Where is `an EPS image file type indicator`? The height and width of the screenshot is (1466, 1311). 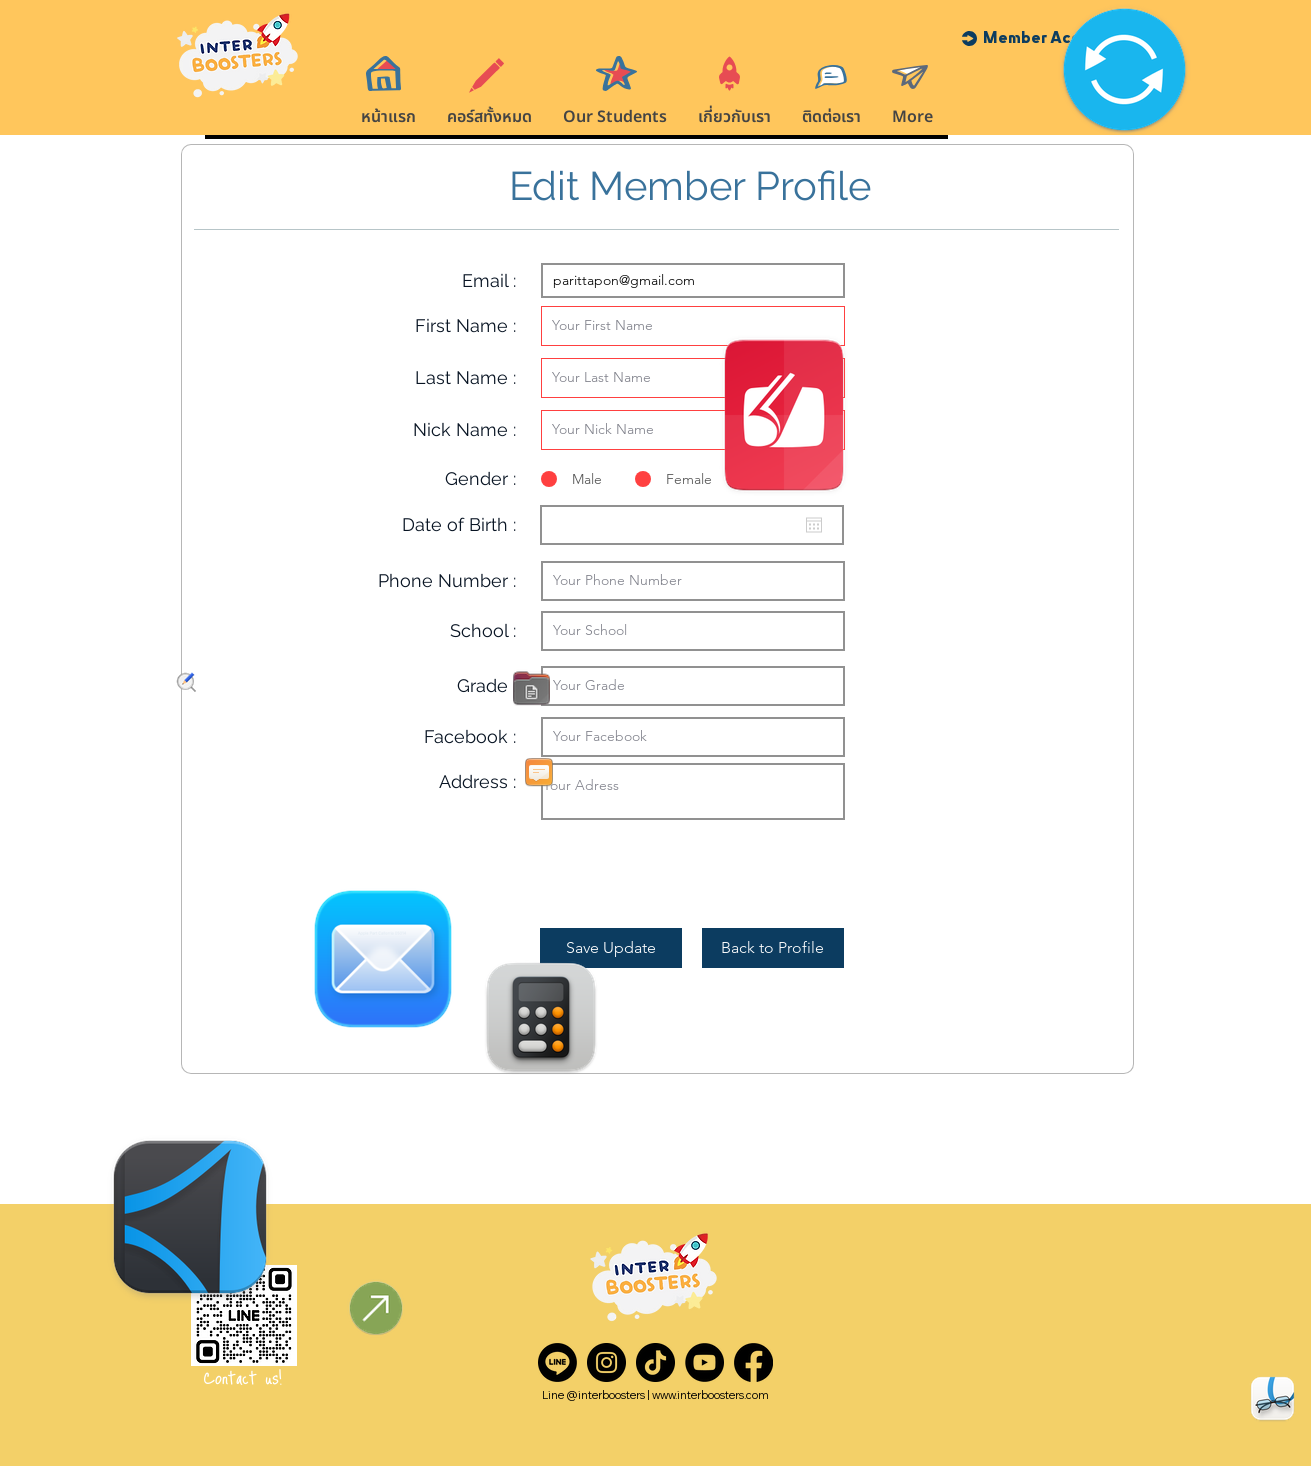 an EPS image file type indicator is located at coordinates (784, 415).